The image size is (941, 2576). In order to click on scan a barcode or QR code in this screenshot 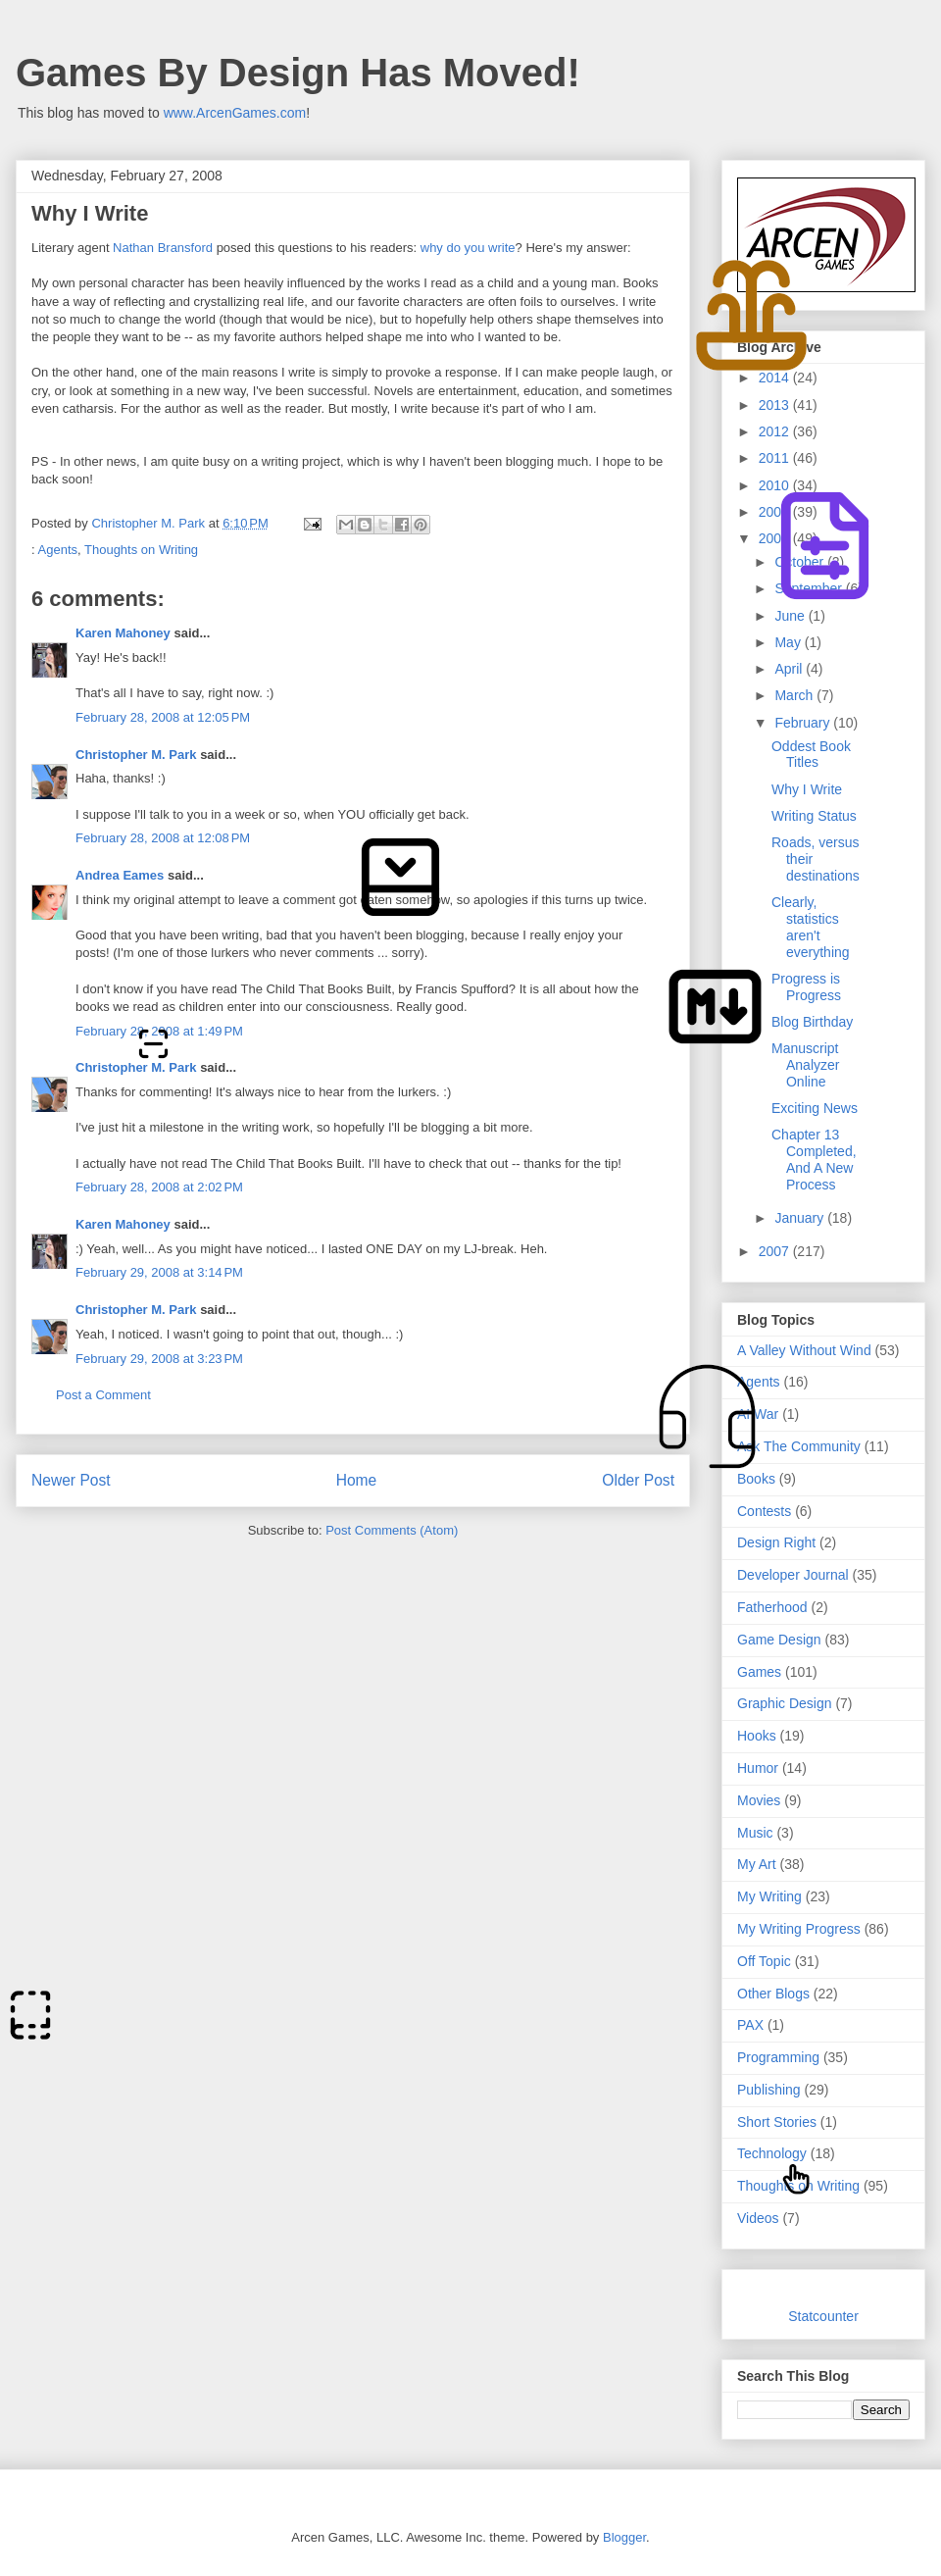, I will do `click(153, 1043)`.